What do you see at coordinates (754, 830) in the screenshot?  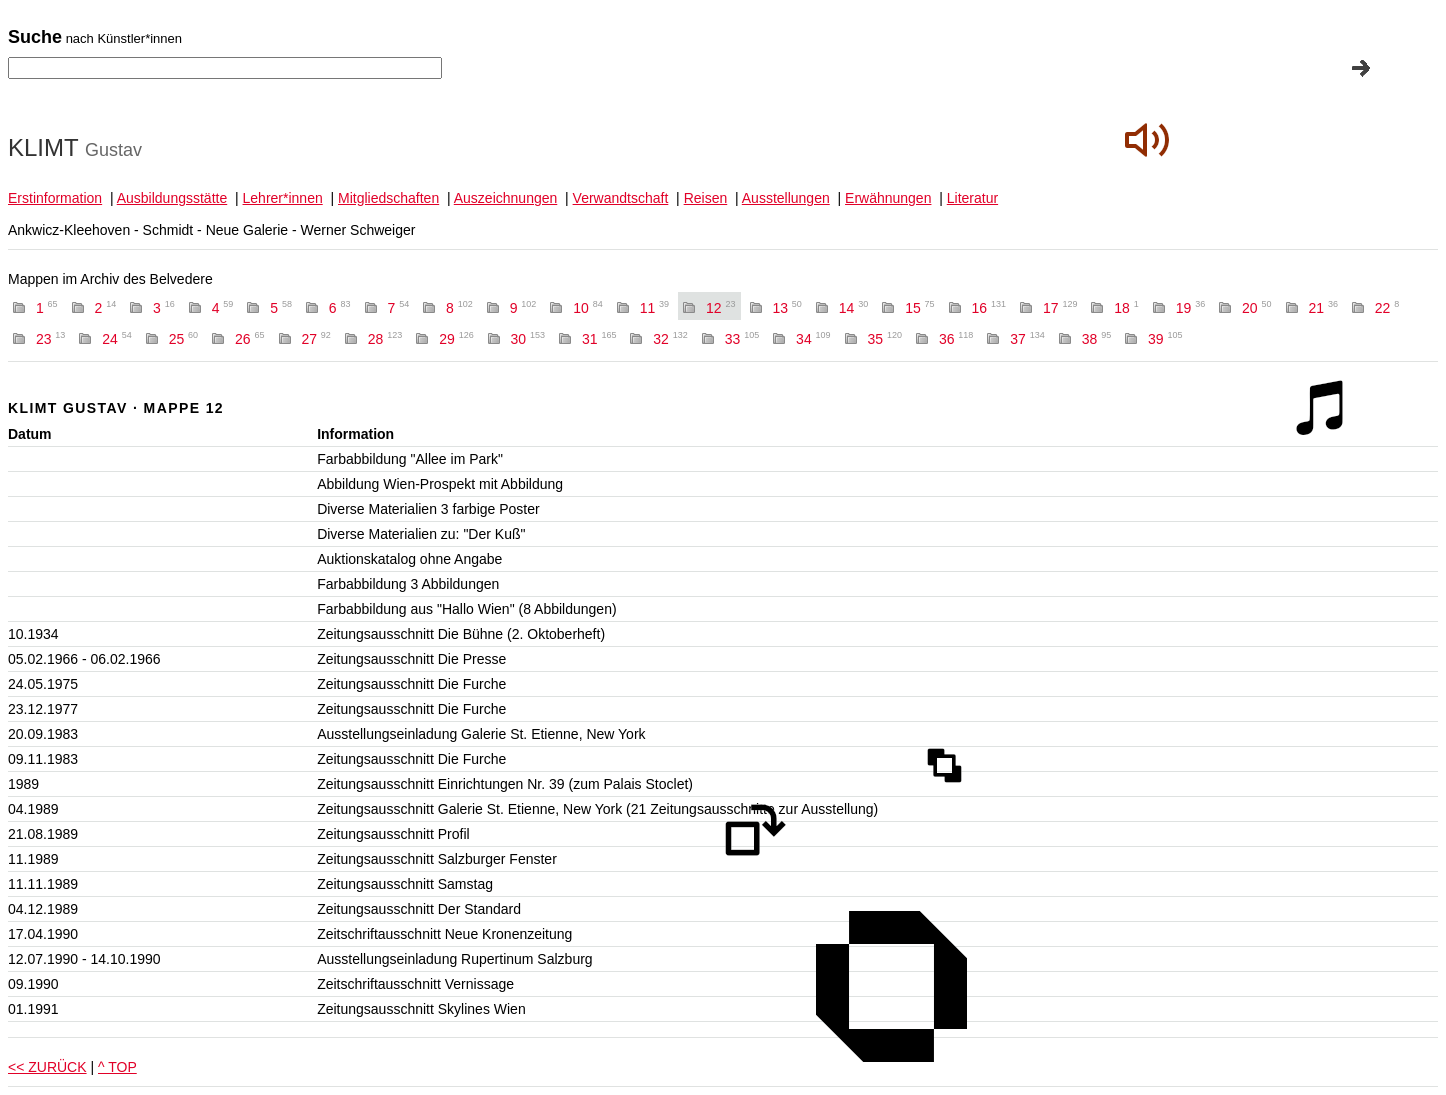 I see `rotate object clockwise` at bounding box center [754, 830].